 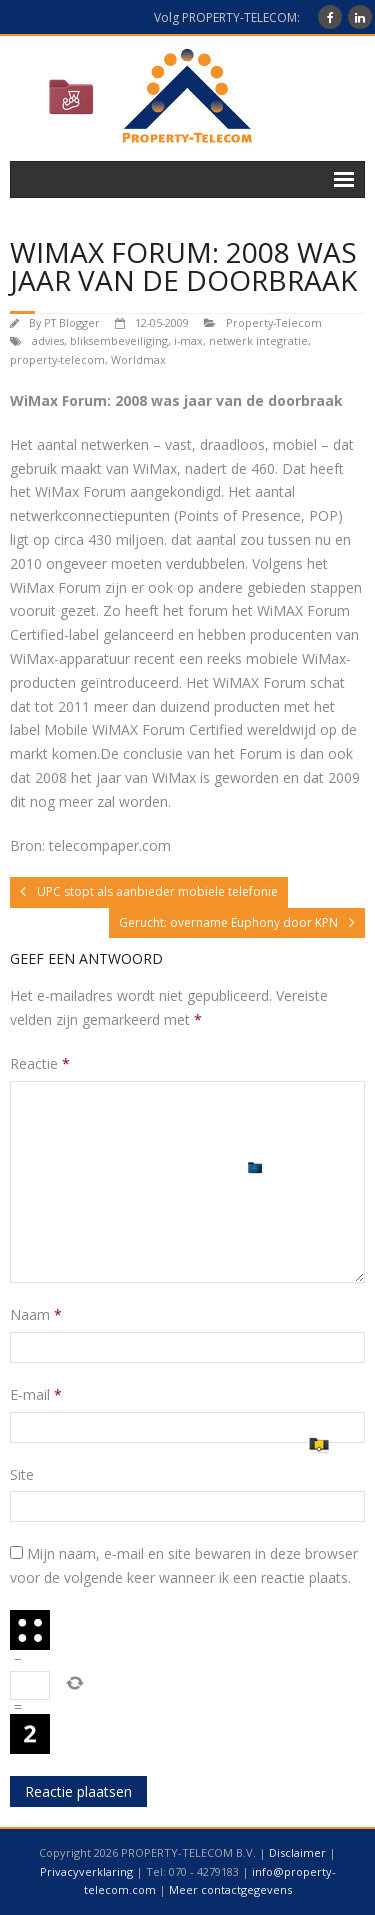 What do you see at coordinates (255, 1168) in the screenshot?
I see `open folder containing Adobe Photoshop Express files` at bounding box center [255, 1168].